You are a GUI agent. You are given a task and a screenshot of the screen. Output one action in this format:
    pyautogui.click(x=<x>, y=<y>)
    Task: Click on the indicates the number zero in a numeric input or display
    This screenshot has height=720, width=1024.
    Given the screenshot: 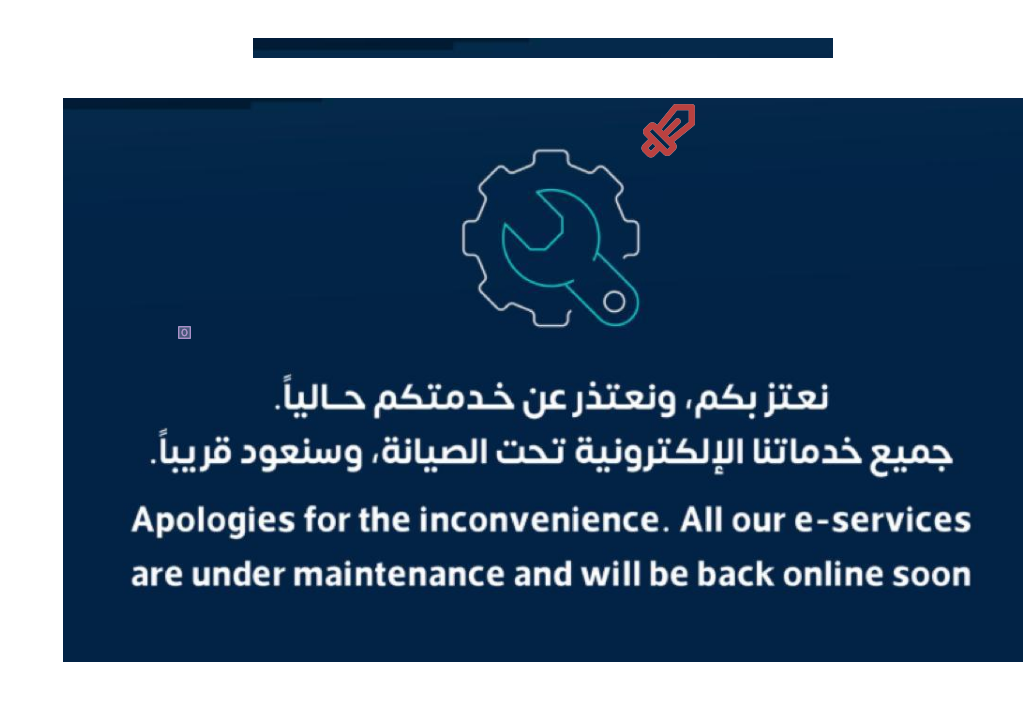 What is the action you would take?
    pyautogui.click(x=184, y=332)
    